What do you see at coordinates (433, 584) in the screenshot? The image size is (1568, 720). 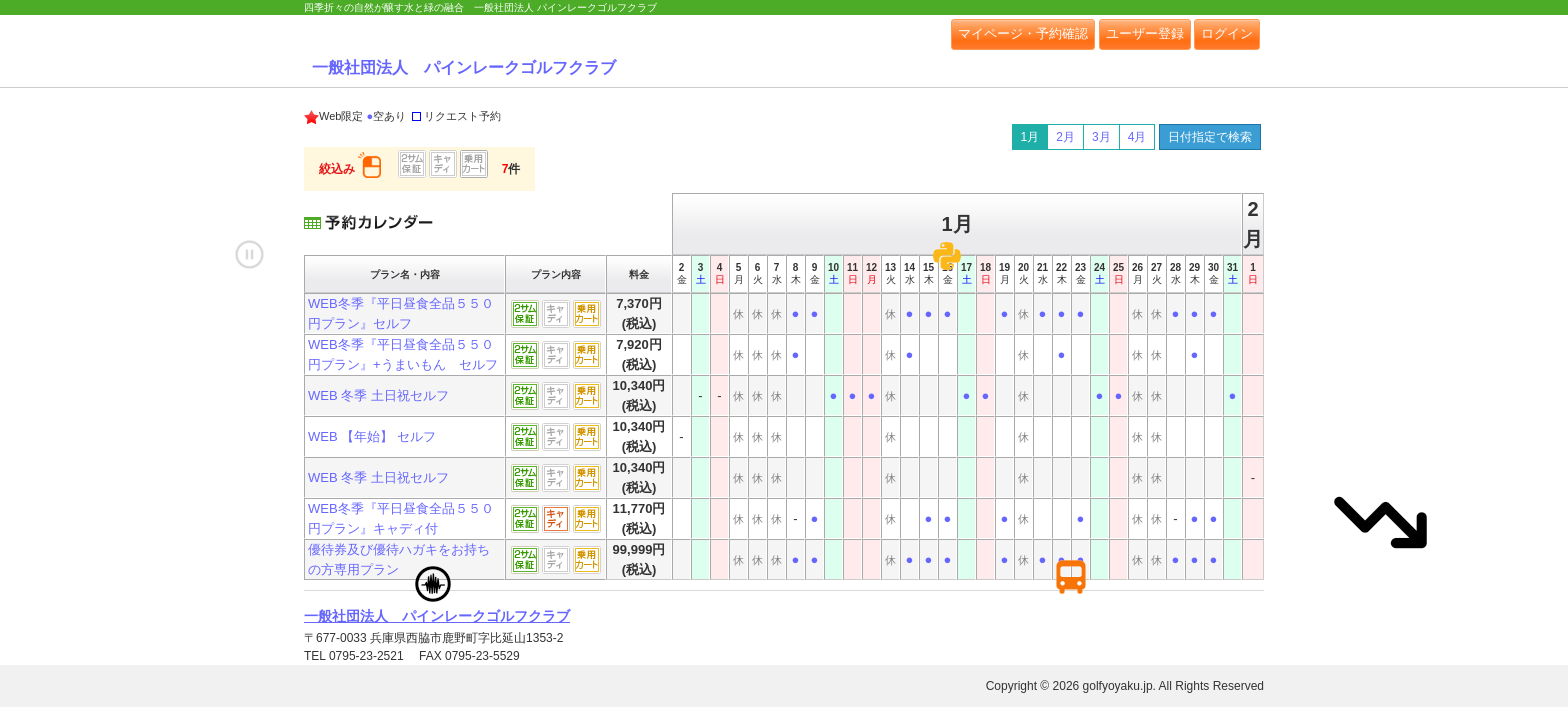 I see `creative commons sampling license indicator` at bounding box center [433, 584].